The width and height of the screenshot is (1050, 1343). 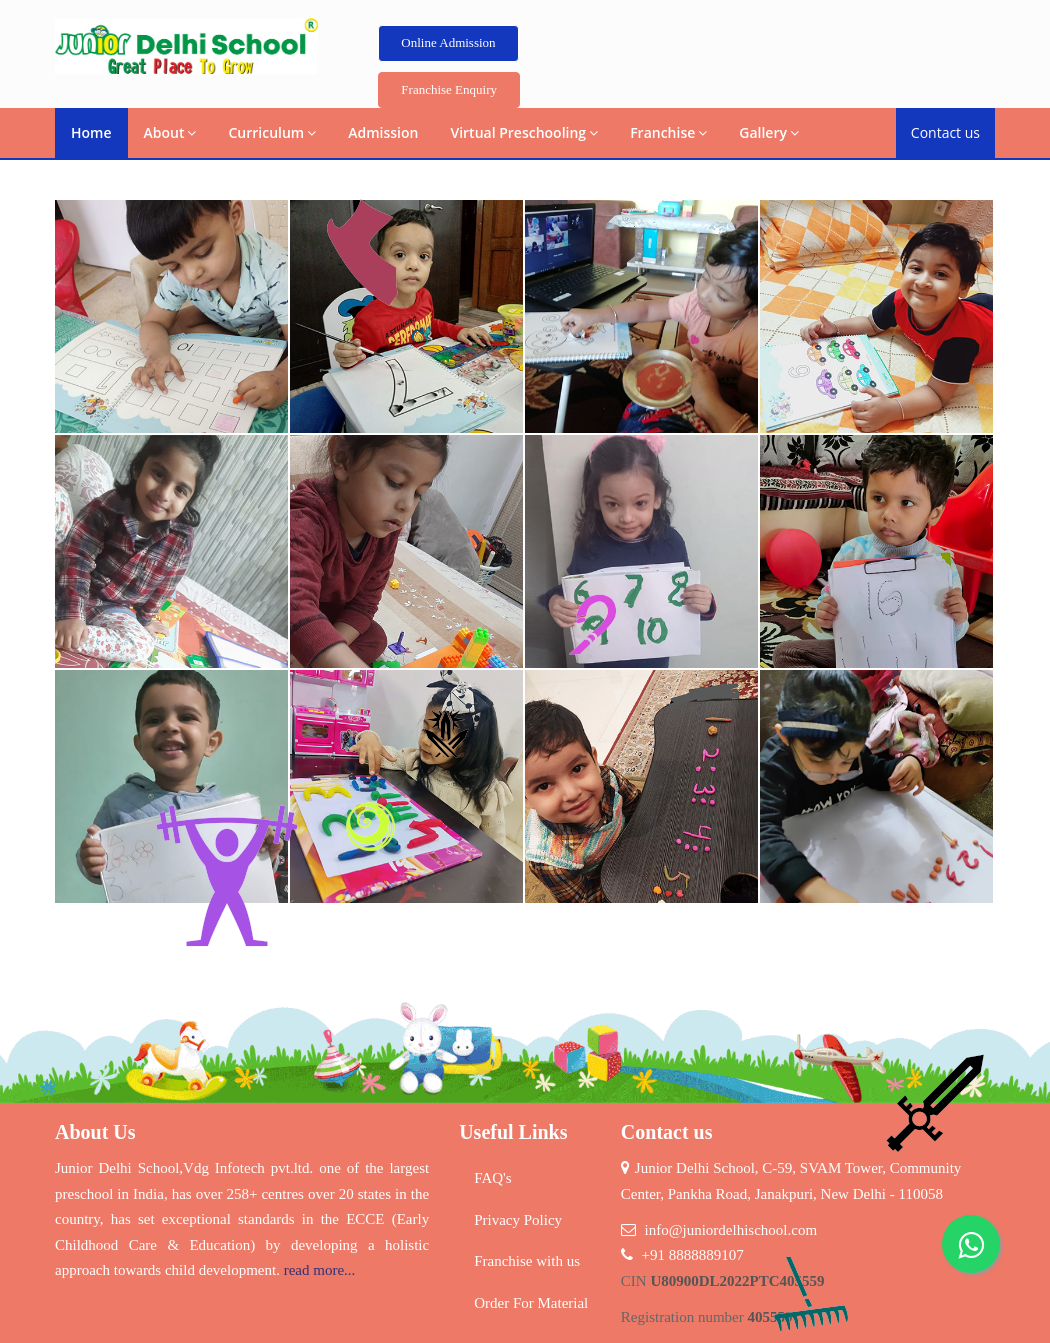 I want to click on activate team unity or group attack ability, so click(x=446, y=733).